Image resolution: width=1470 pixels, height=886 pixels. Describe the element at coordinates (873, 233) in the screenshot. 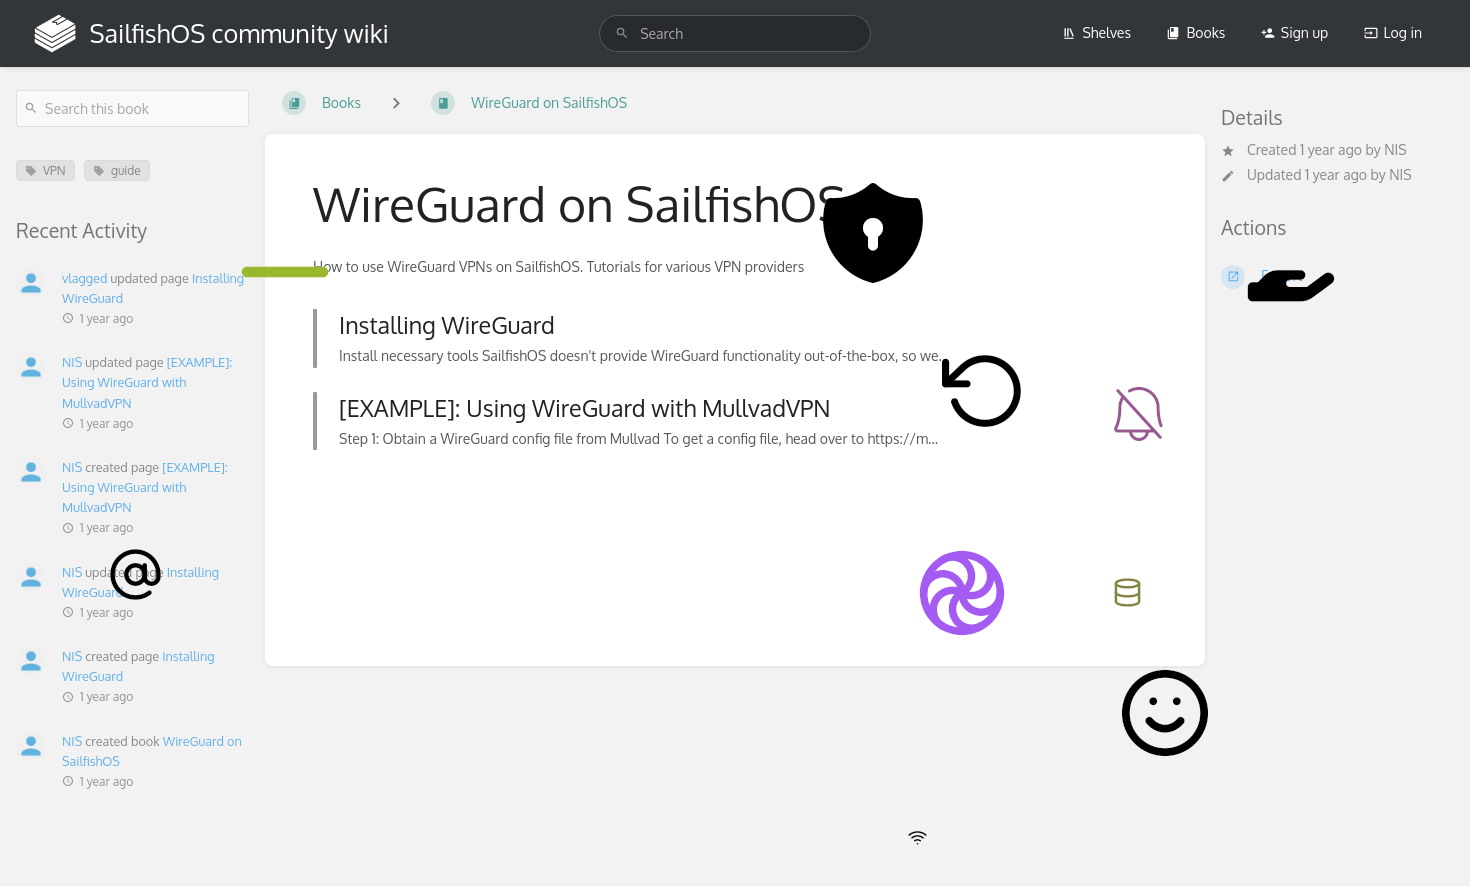

I see `access security or privacy settings` at that location.